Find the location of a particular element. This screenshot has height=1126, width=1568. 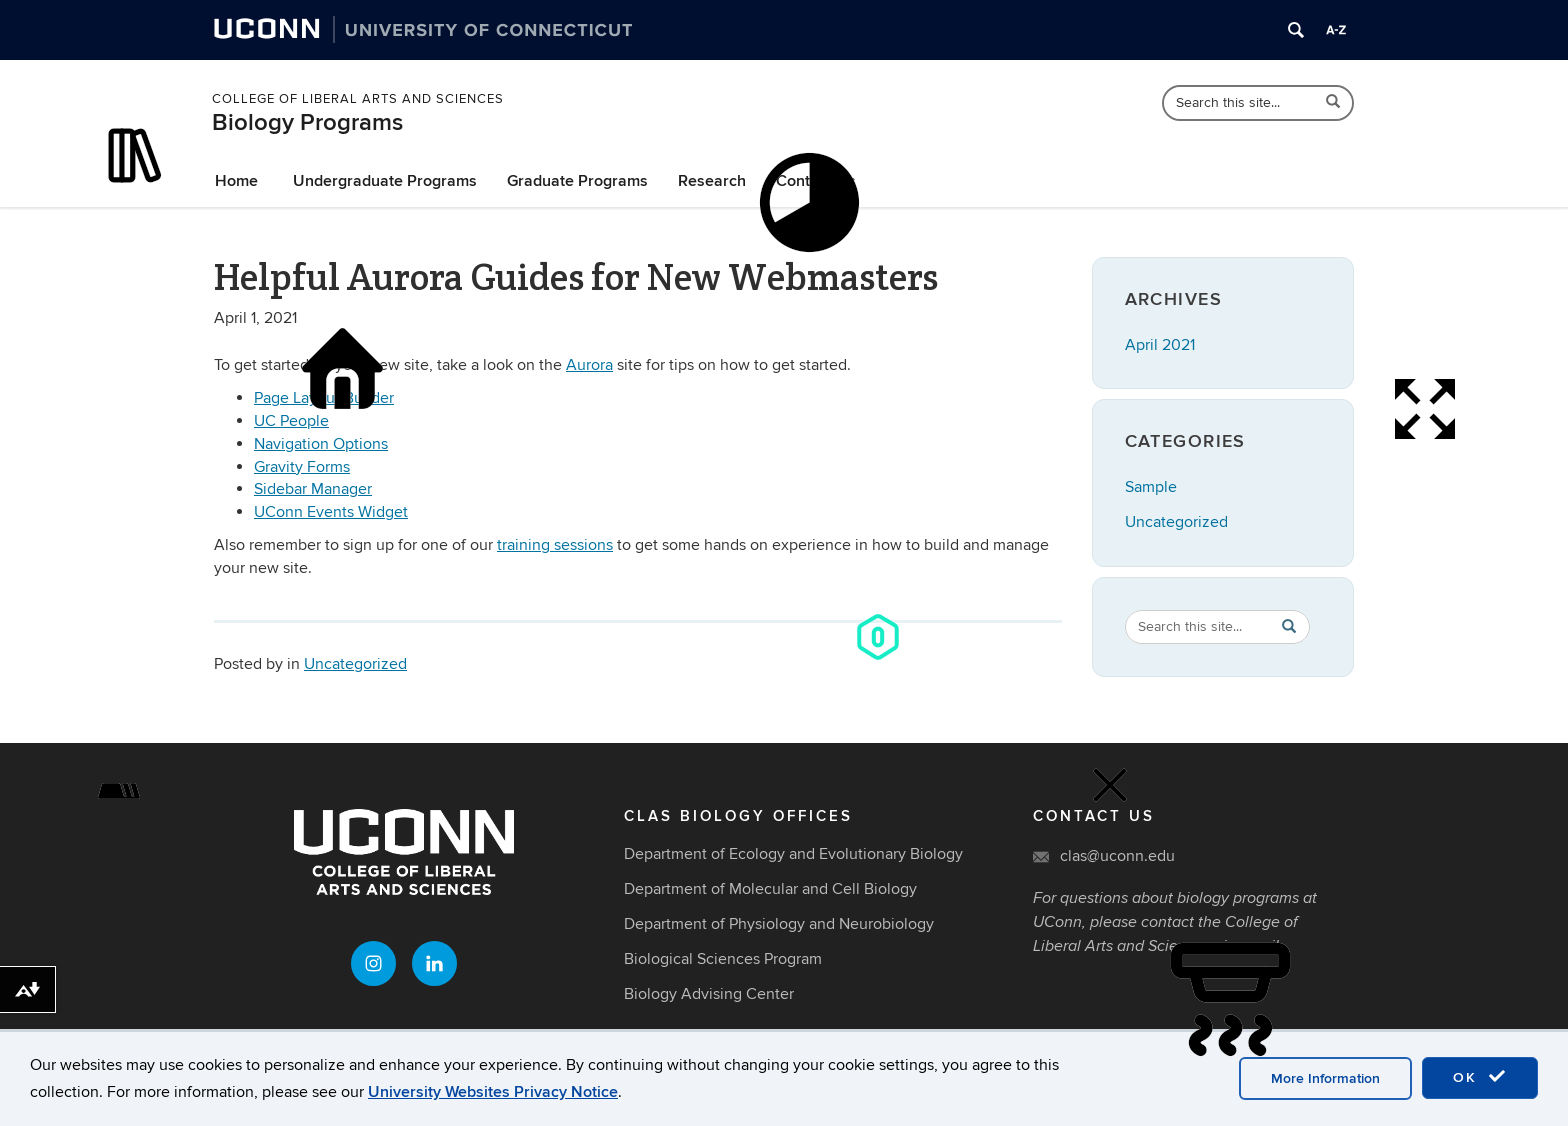

indicates 66% progress or completion is located at coordinates (809, 202).